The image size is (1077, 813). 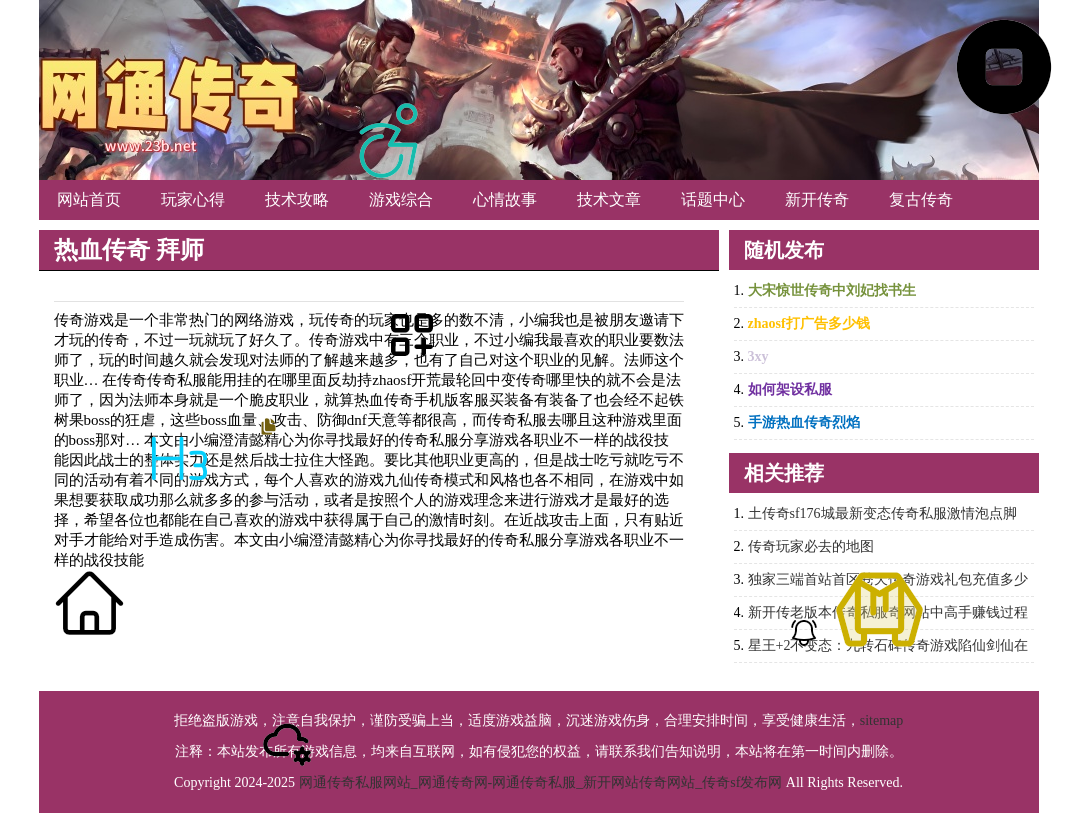 I want to click on add a new widget to the grid layout, so click(x=412, y=335).